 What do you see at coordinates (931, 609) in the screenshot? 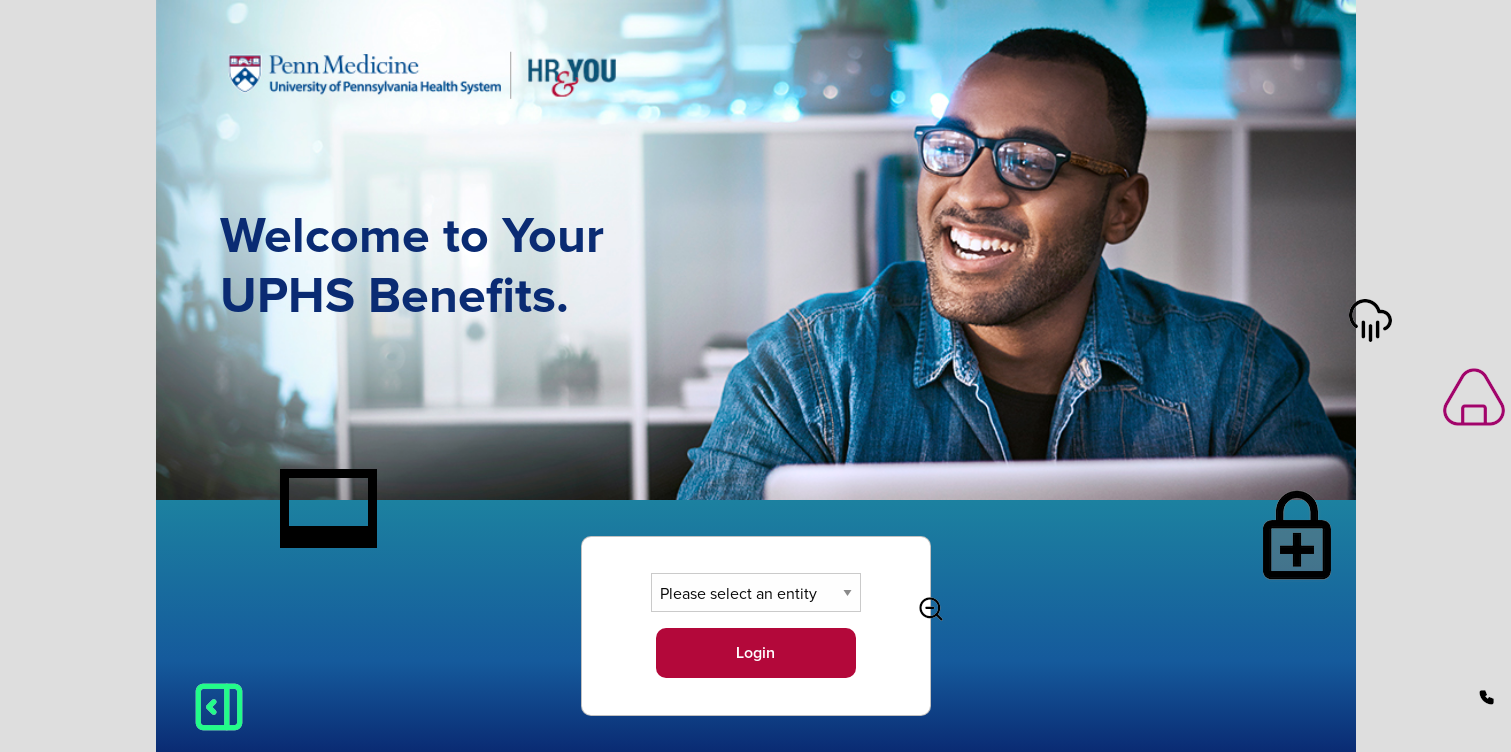
I see `zoom out to see more content` at bounding box center [931, 609].